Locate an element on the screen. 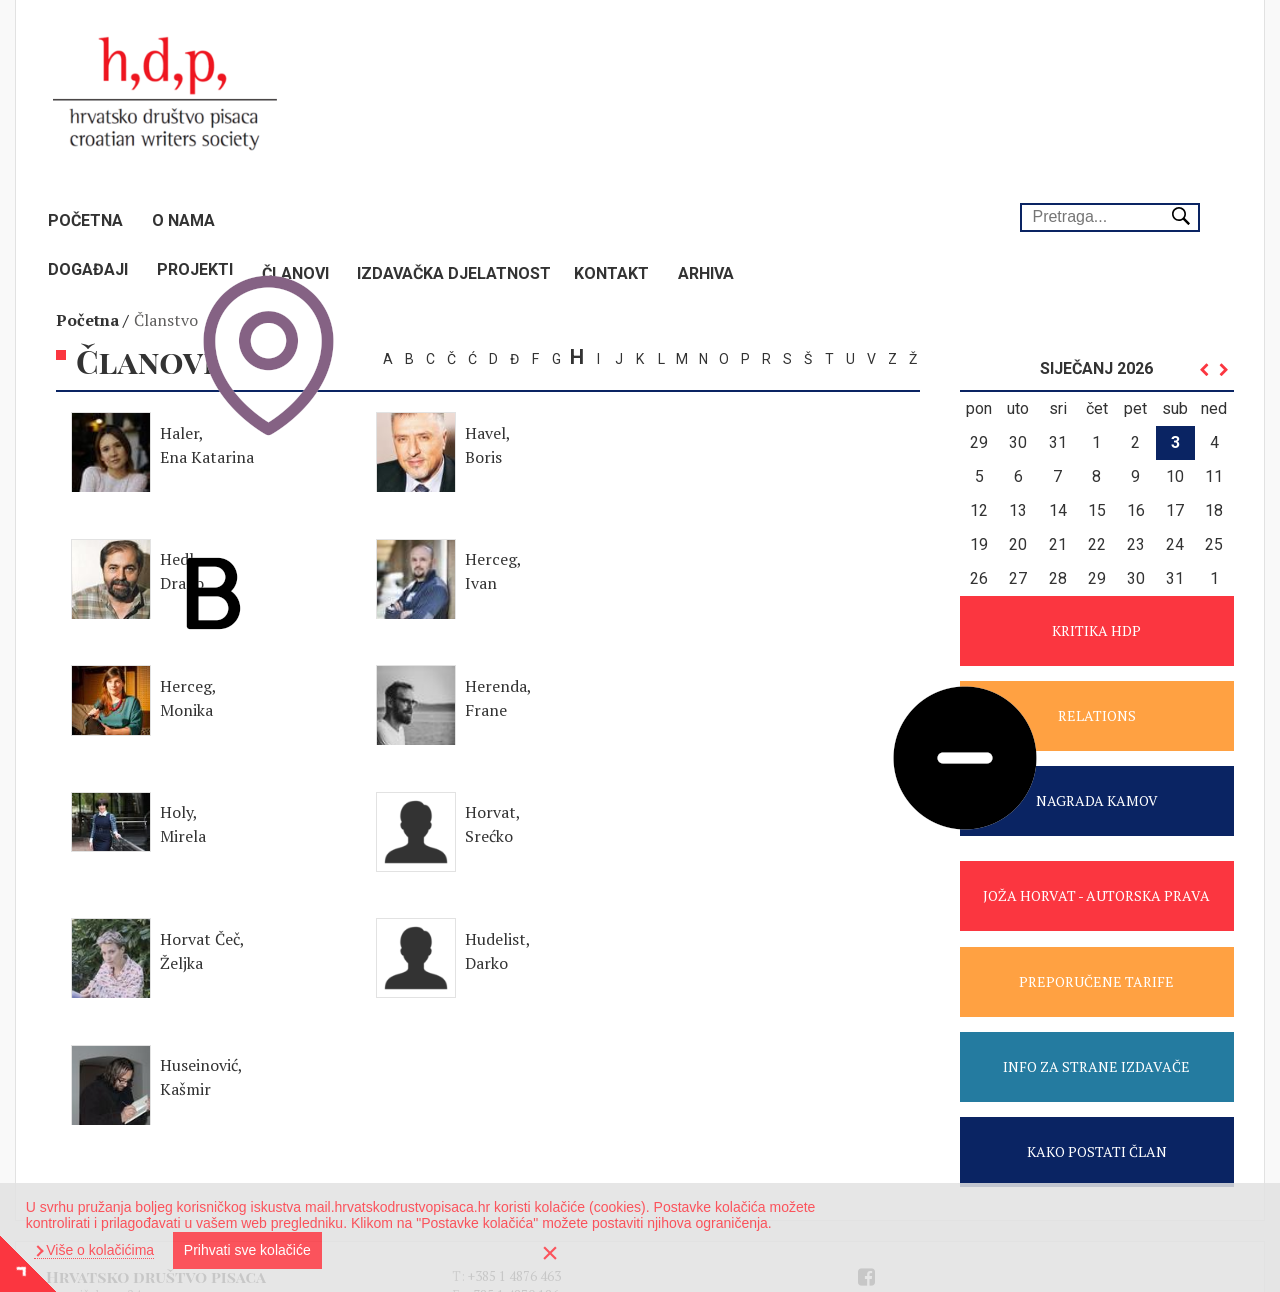 This screenshot has width=1280, height=1292. apply bold formatting to selected text is located at coordinates (213, 593).